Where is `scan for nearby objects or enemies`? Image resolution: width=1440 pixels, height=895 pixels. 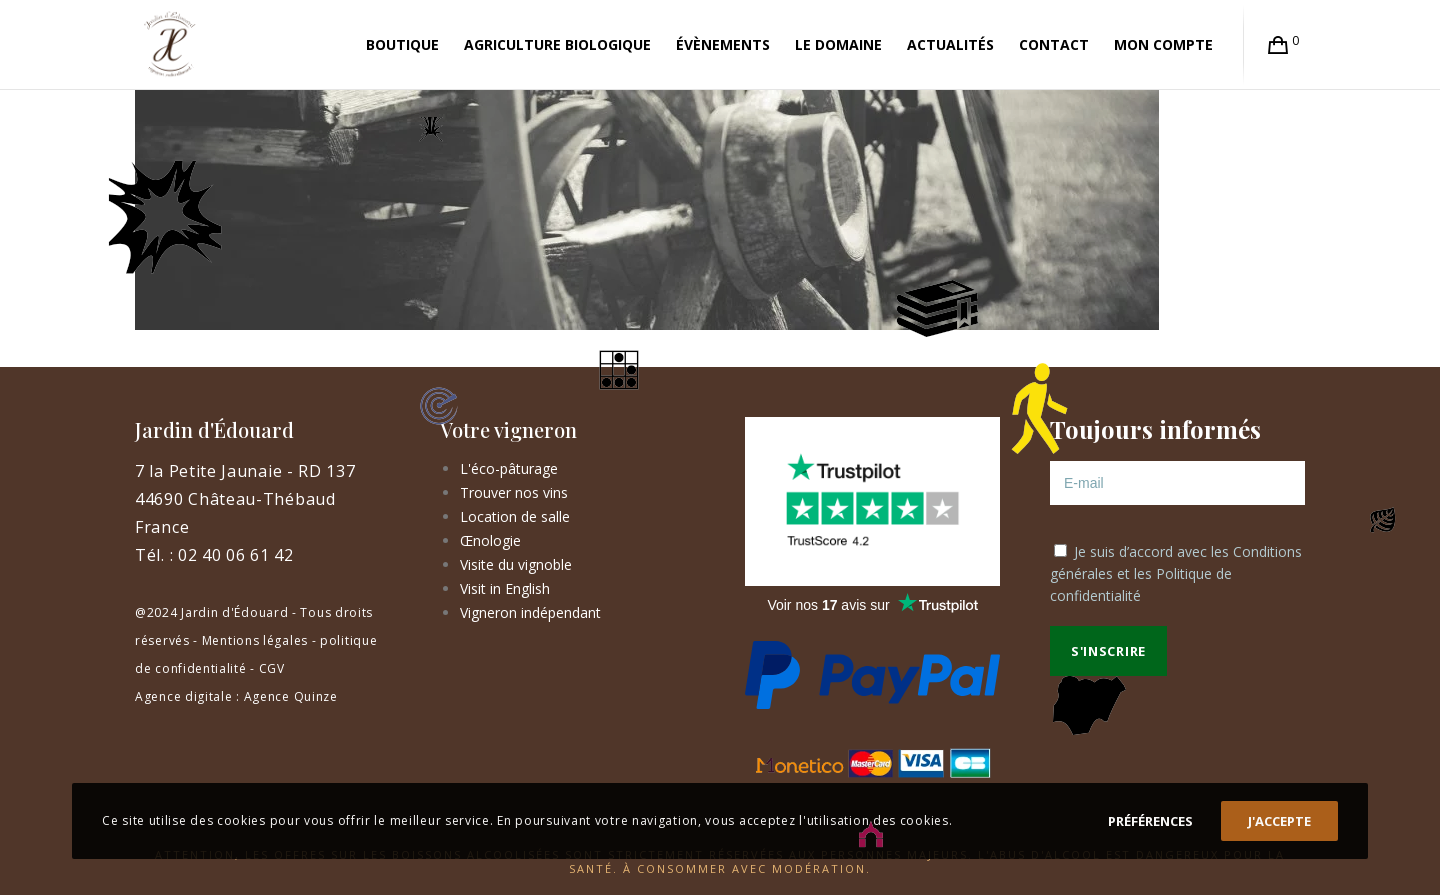
scan for nearby objects or enemies is located at coordinates (439, 406).